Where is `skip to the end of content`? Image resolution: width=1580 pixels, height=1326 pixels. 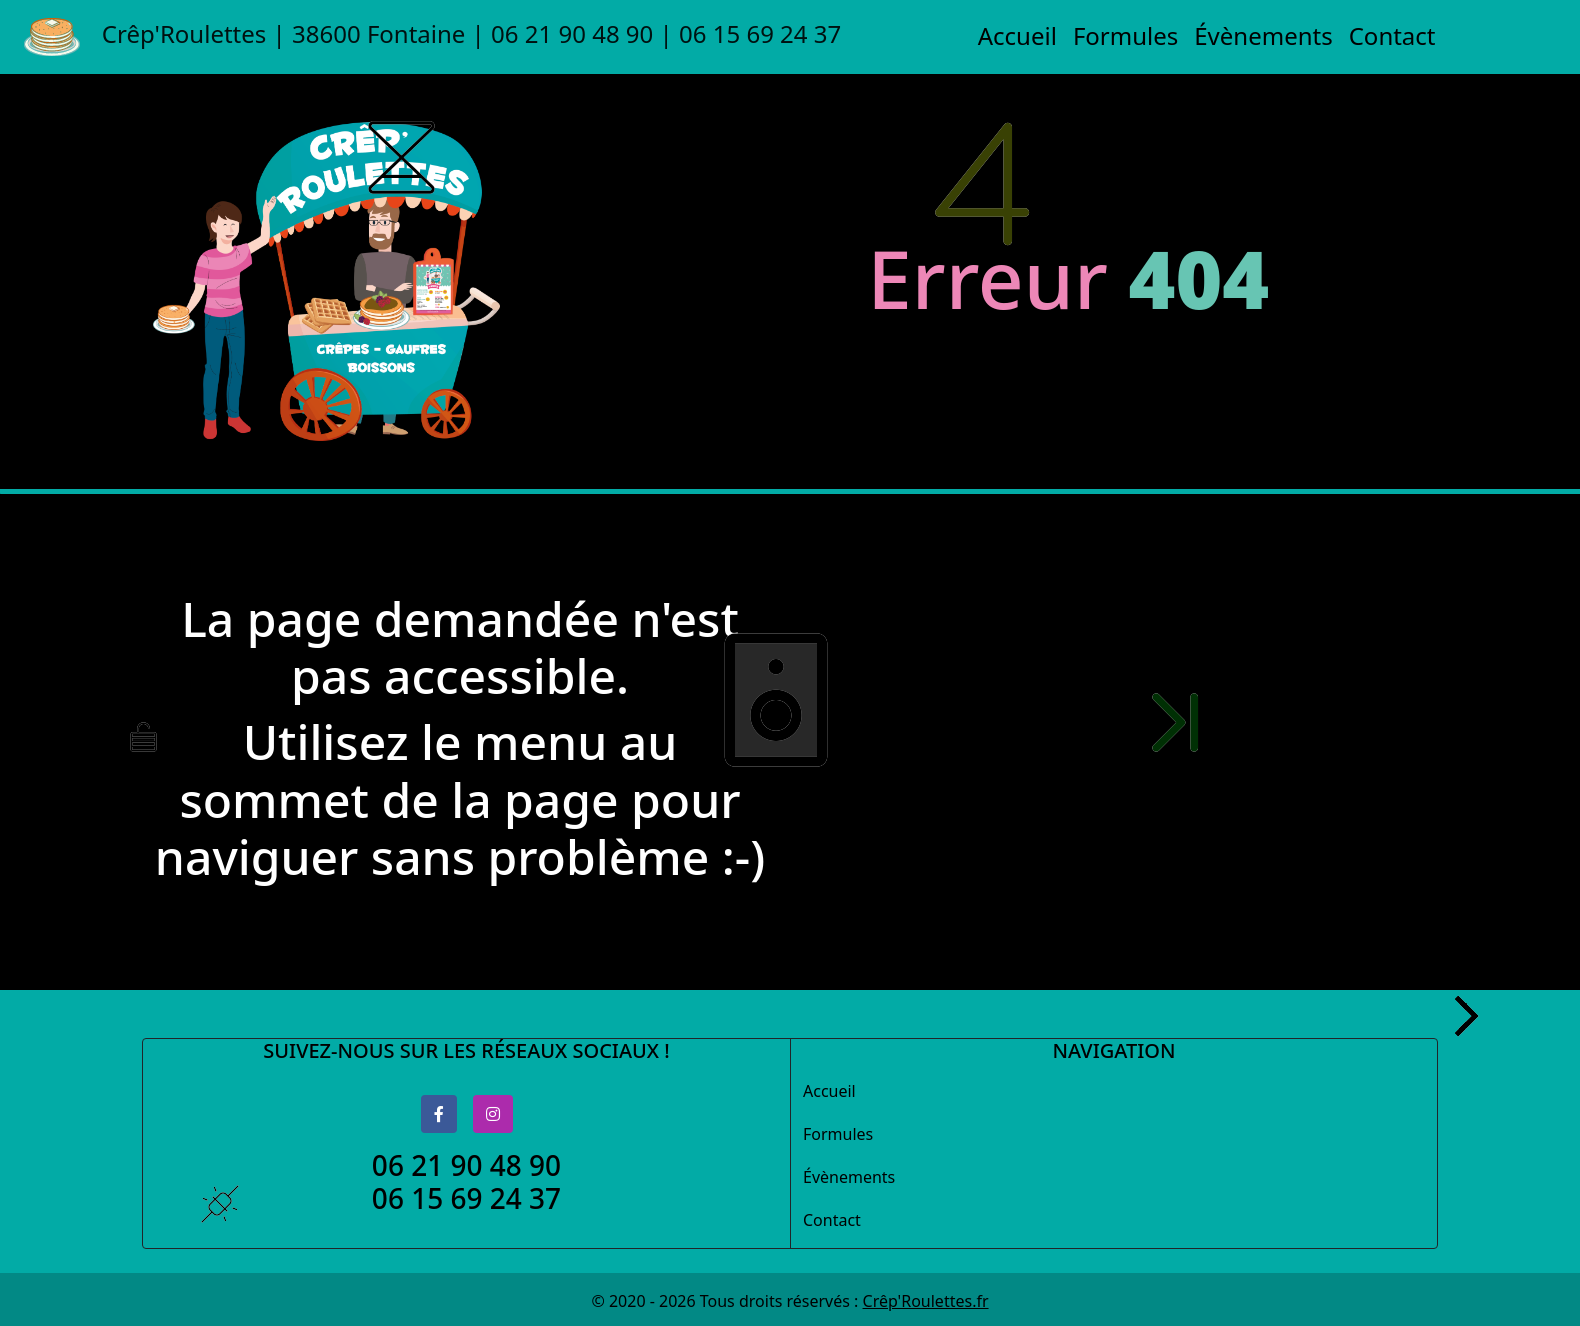
skip to the end of content is located at coordinates (1176, 722).